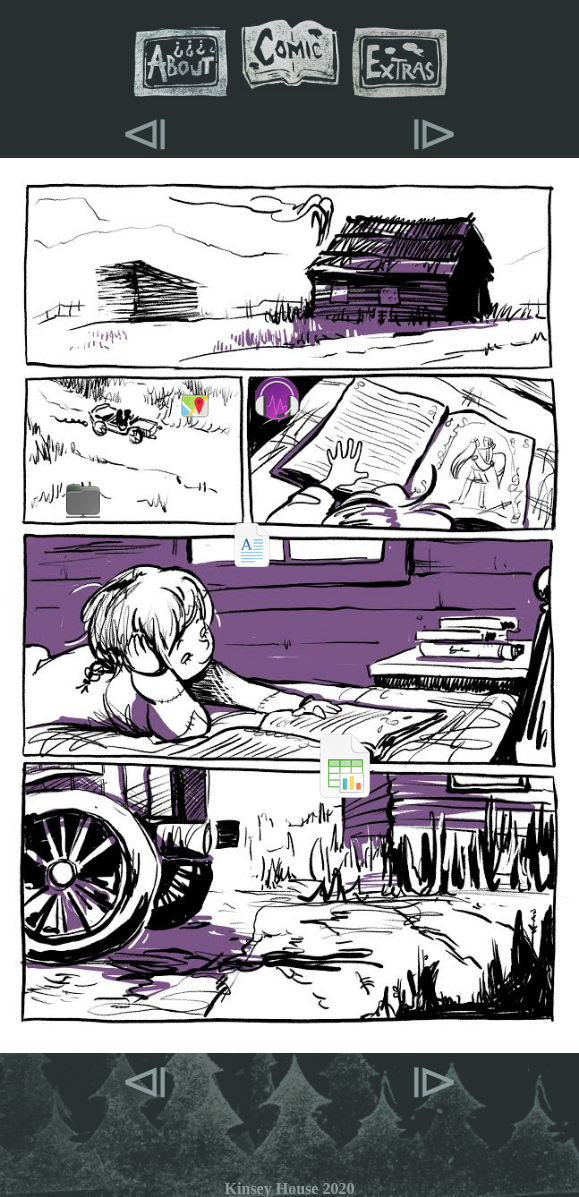  What do you see at coordinates (83, 501) in the screenshot?
I see `access files stored on a remote server` at bounding box center [83, 501].